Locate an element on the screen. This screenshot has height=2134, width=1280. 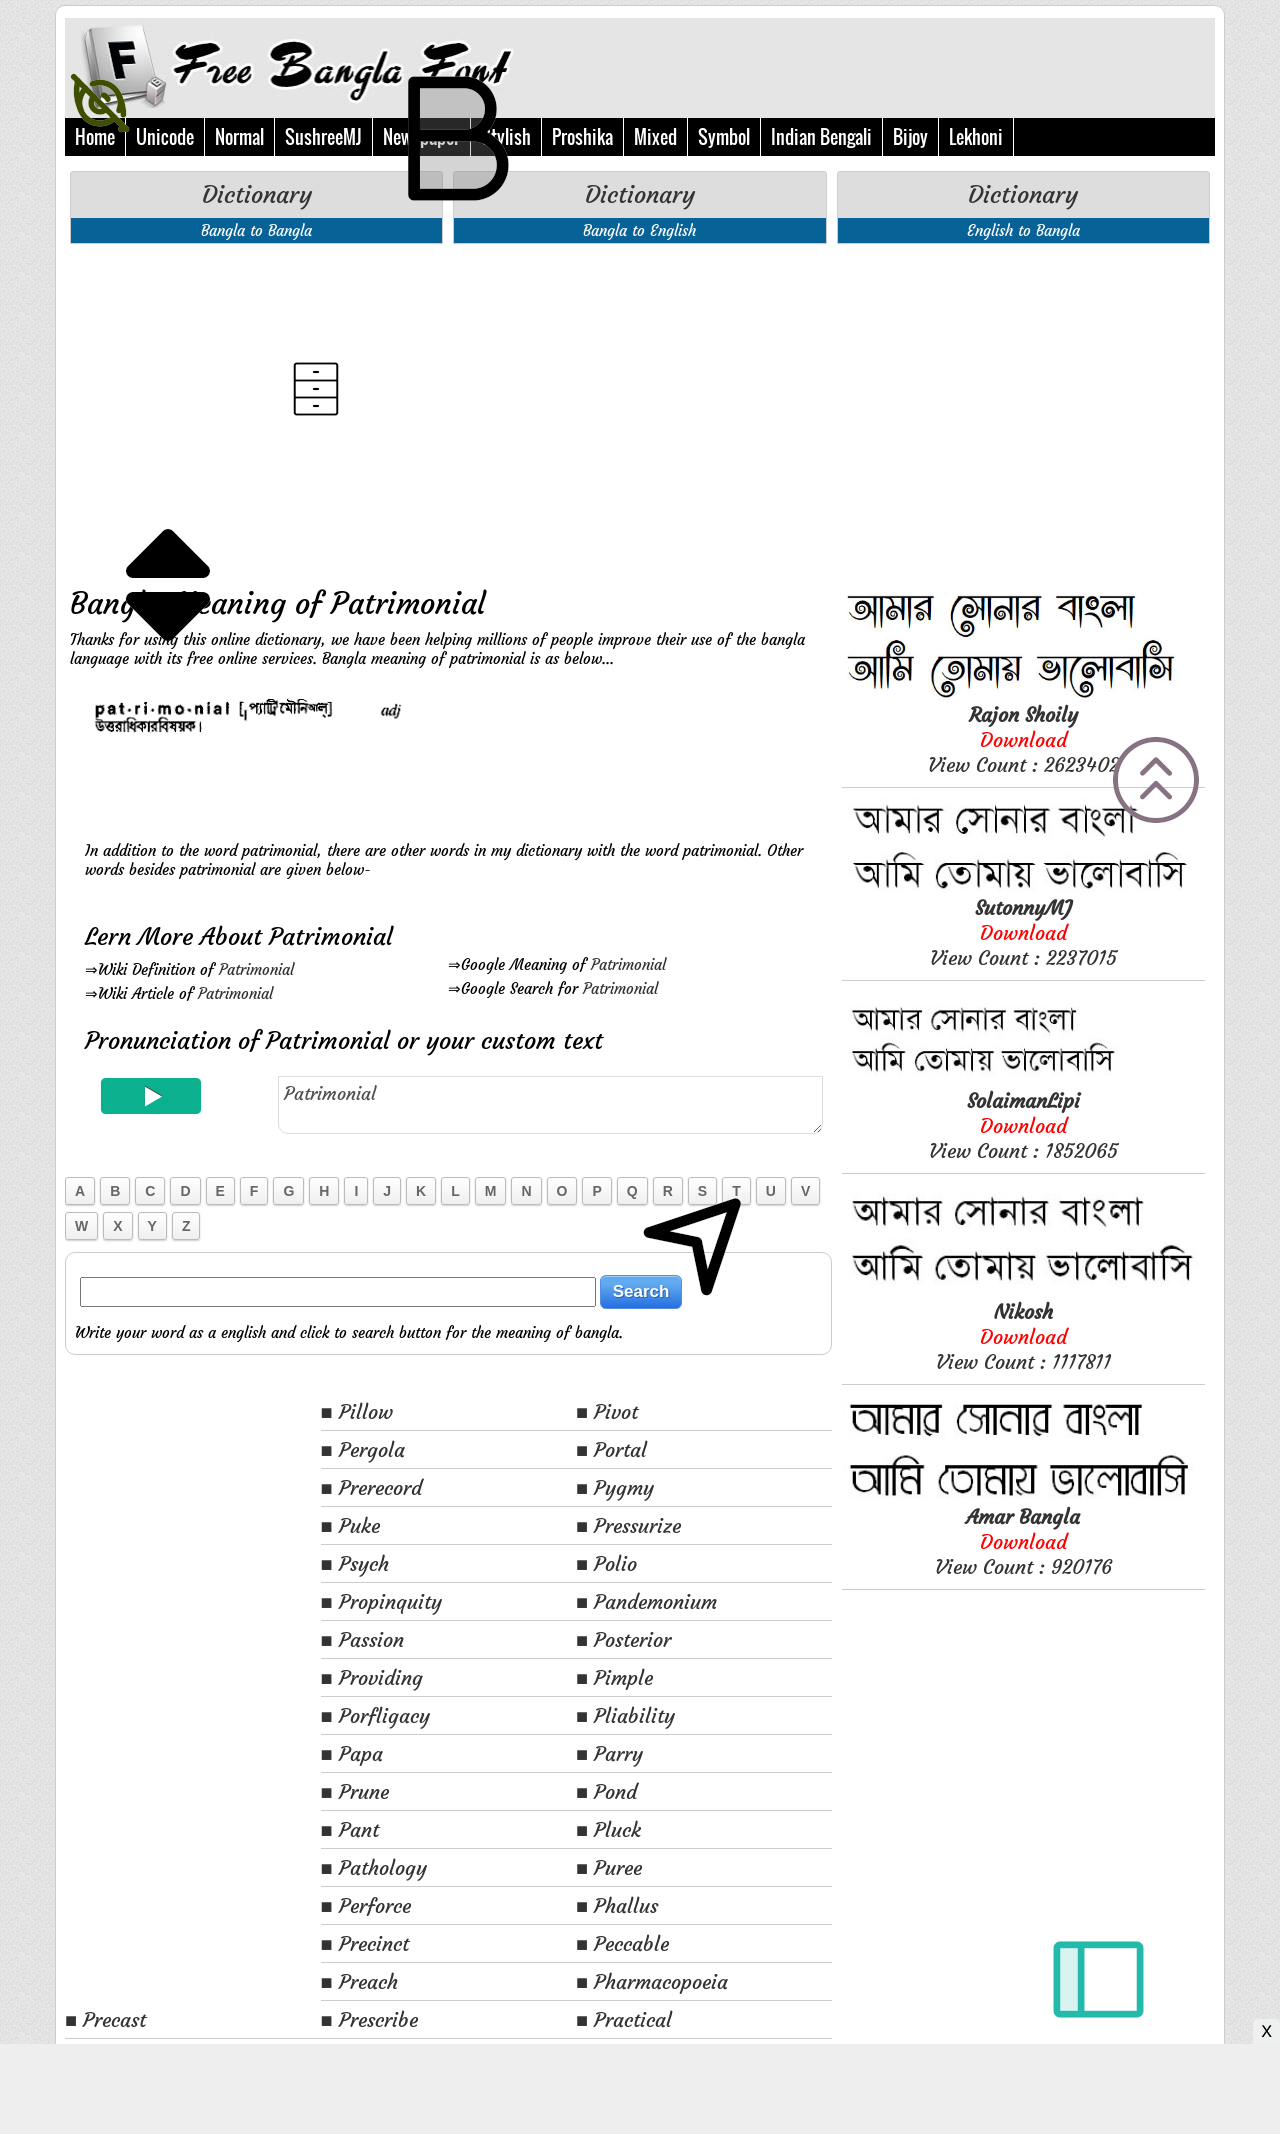
toggle sidebar panel visibility is located at coordinates (1098, 1979).